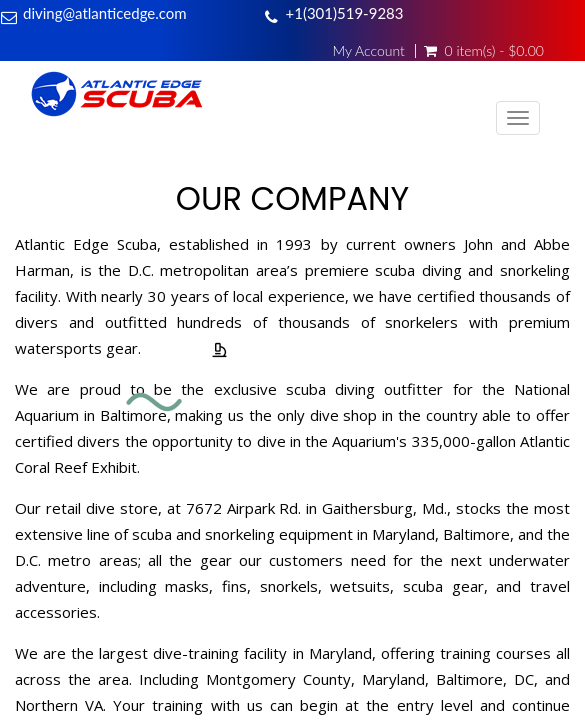 This screenshot has width=585, height=720. Describe the element at coordinates (219, 350) in the screenshot. I see `access research or laboratory tools` at that location.